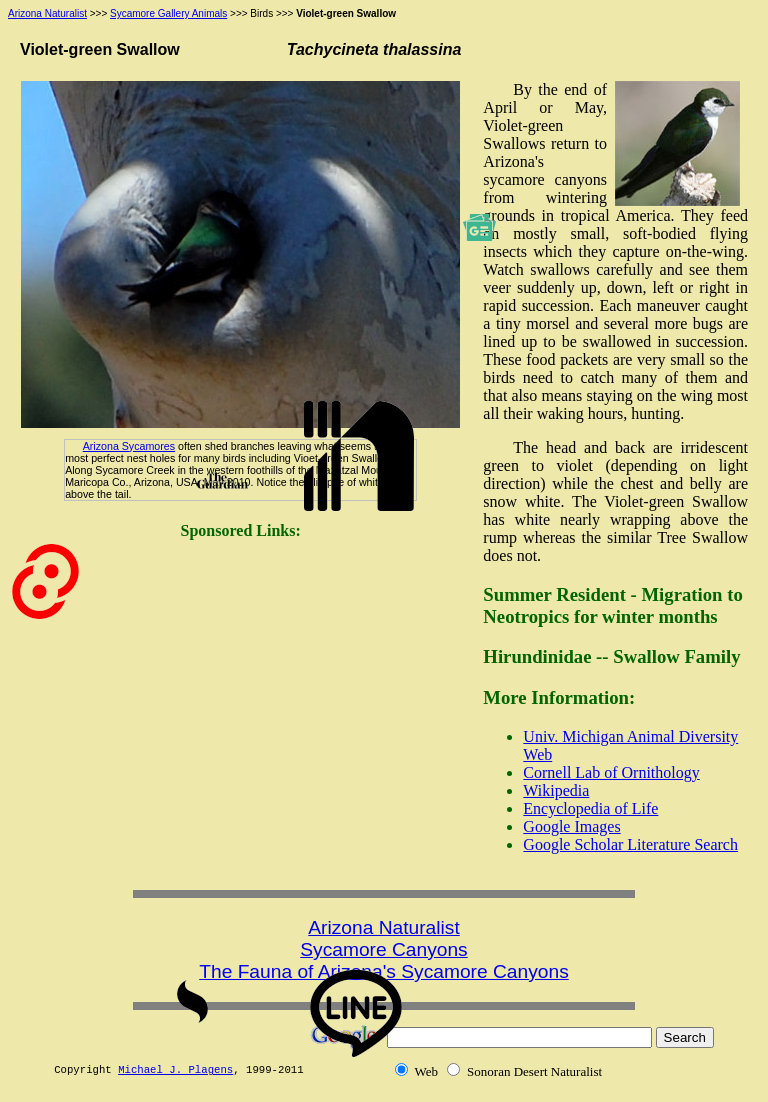  Describe the element at coordinates (222, 480) in the screenshot. I see `open The Guardian news app` at that location.